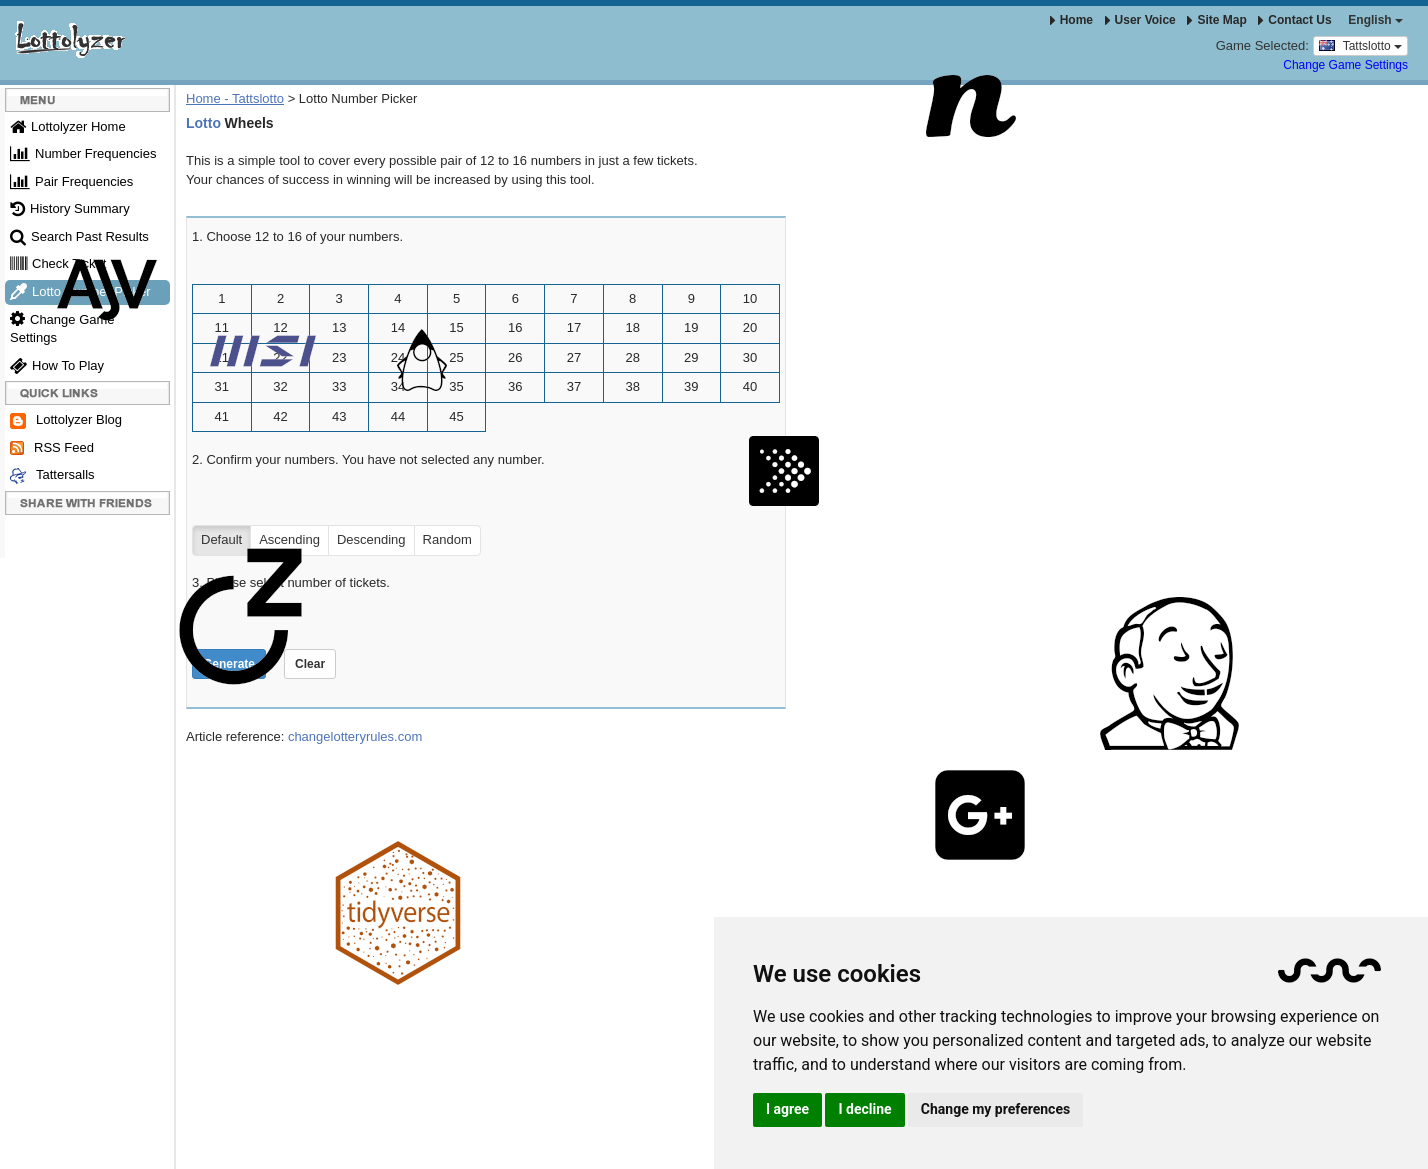 The image size is (1428, 1169). I want to click on OpenJDK project logo, so click(422, 360).